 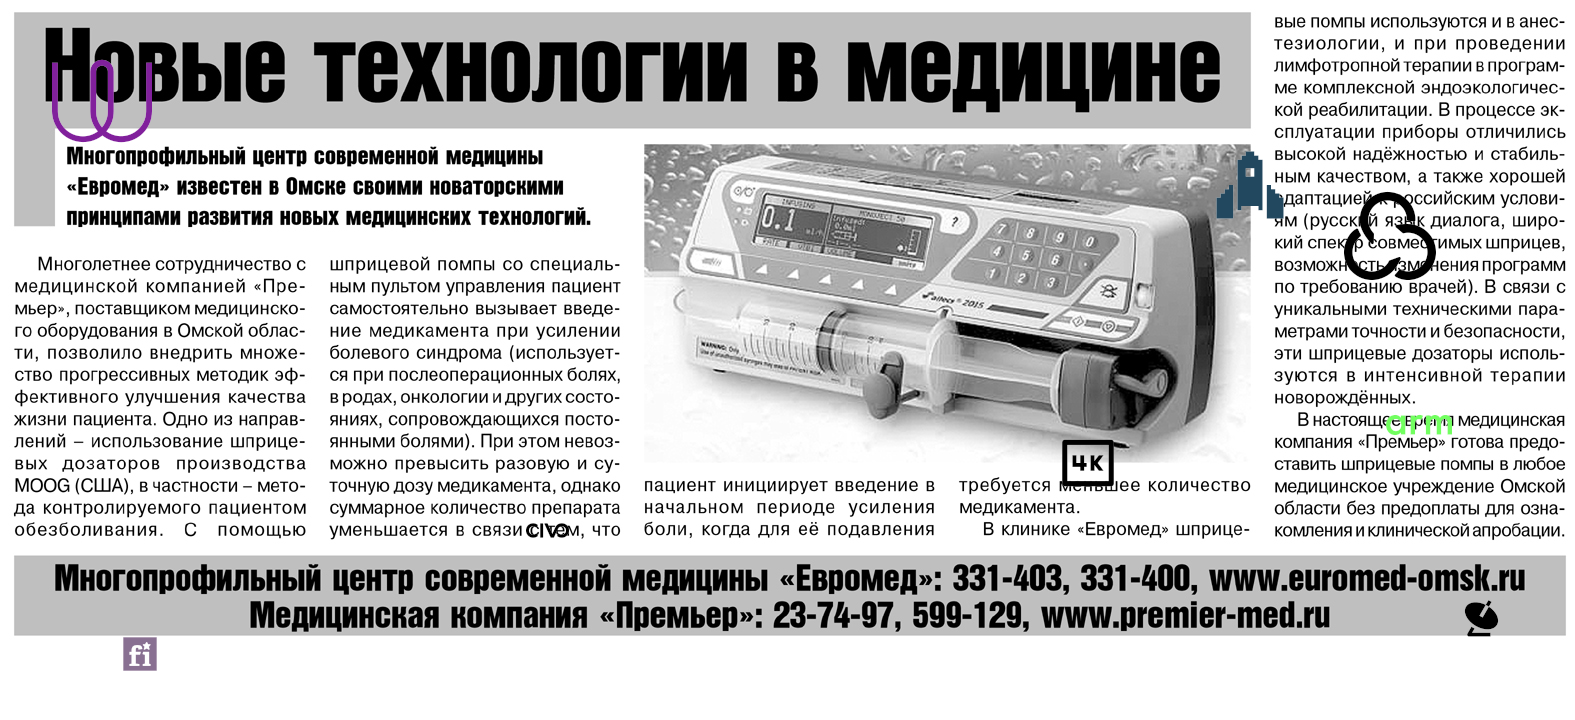 I want to click on civo cloud platform logo, so click(x=547, y=530).